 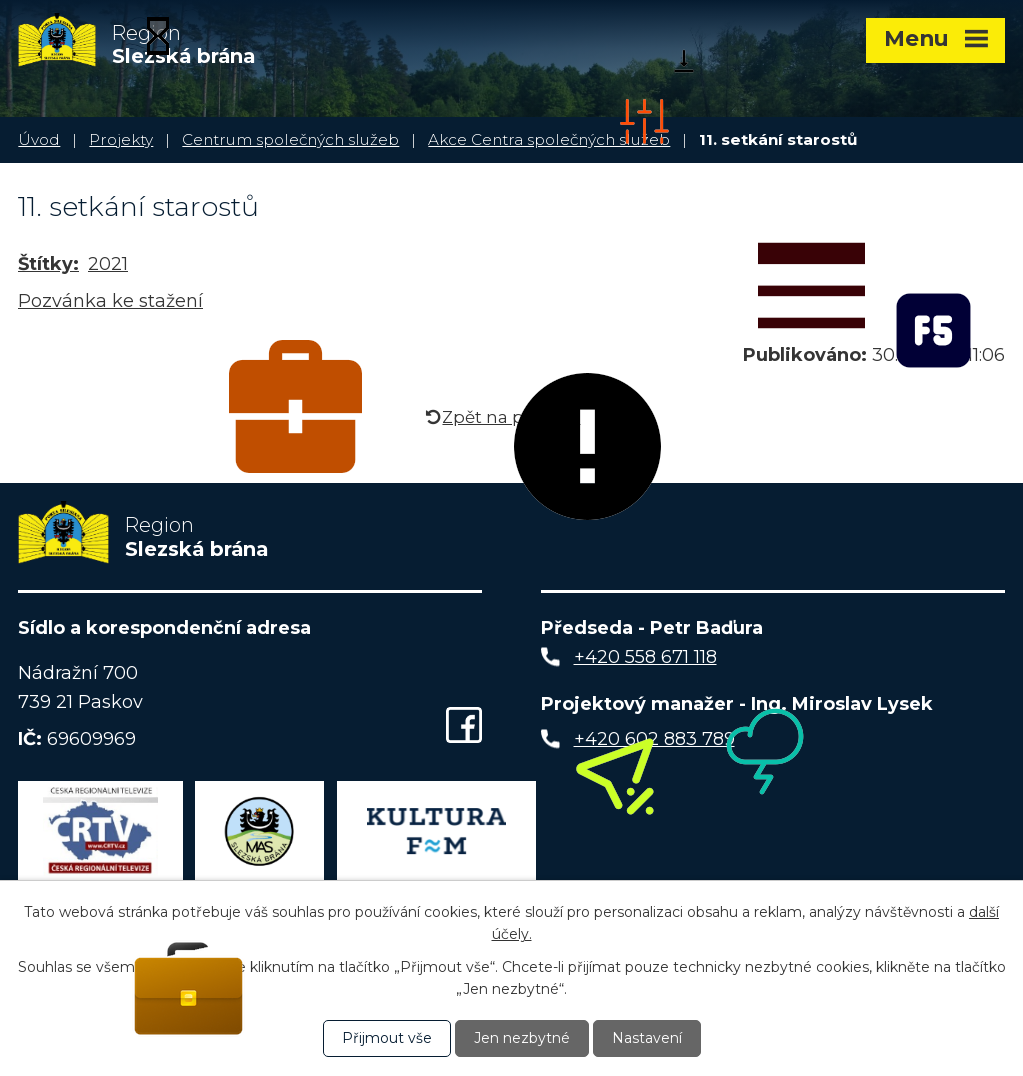 What do you see at coordinates (615, 776) in the screenshot?
I see `find nearby deals and discounts` at bounding box center [615, 776].